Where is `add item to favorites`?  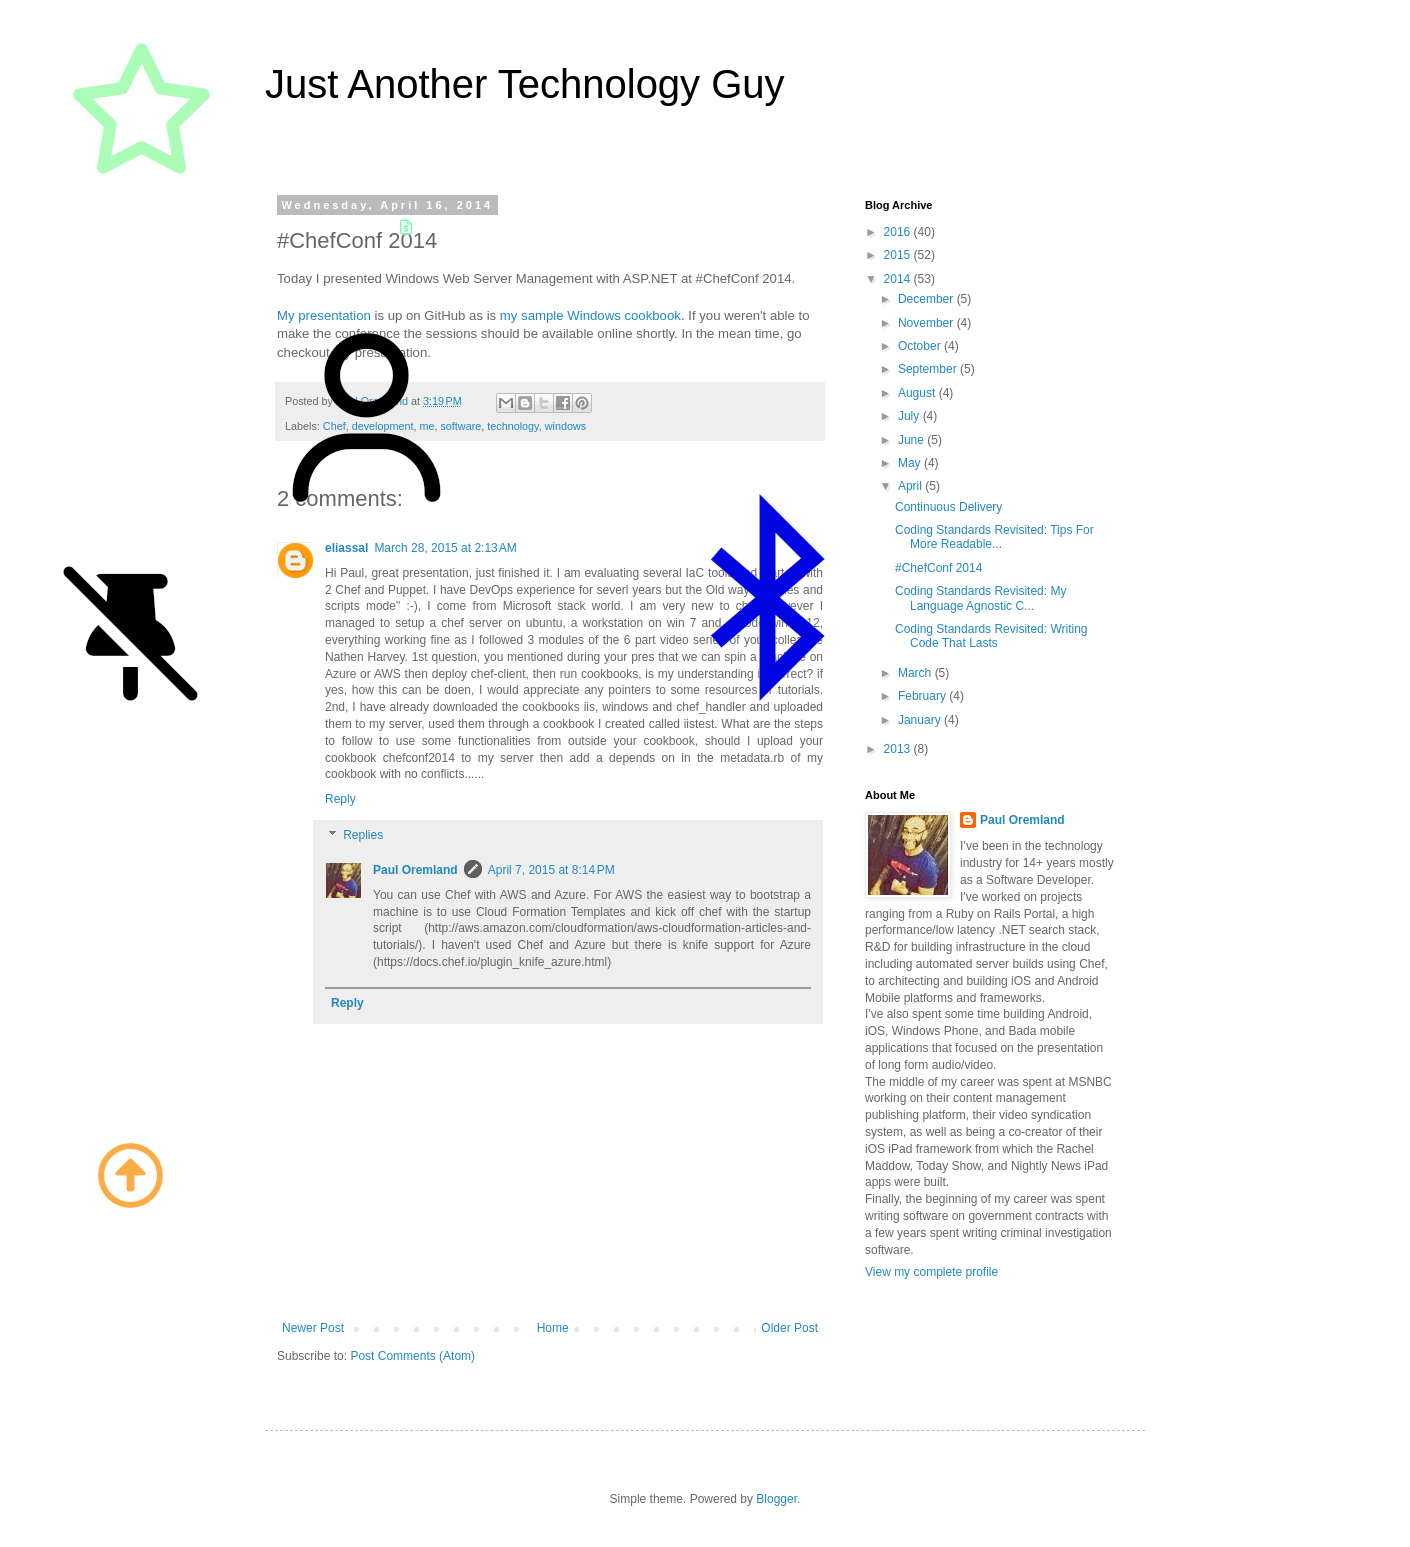 add item to favorites is located at coordinates (141, 111).